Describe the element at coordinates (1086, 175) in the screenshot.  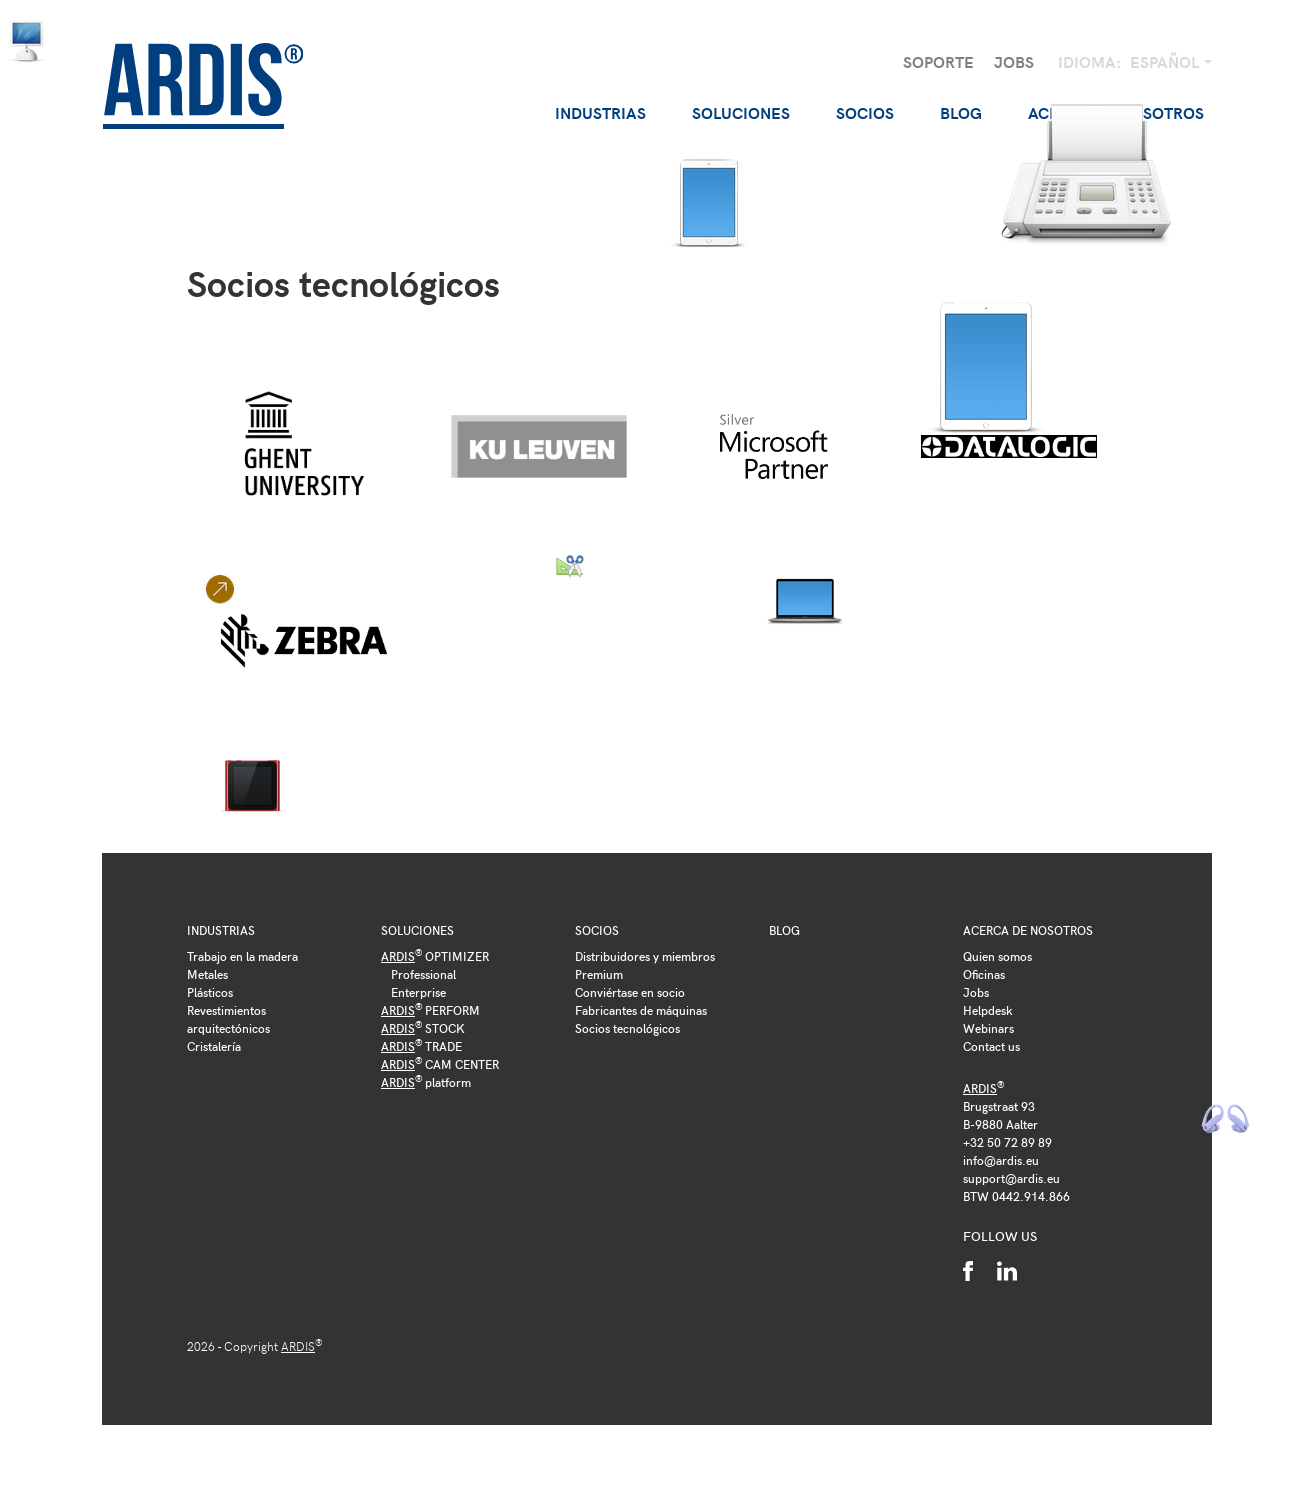
I see `send or receive a fax` at that location.